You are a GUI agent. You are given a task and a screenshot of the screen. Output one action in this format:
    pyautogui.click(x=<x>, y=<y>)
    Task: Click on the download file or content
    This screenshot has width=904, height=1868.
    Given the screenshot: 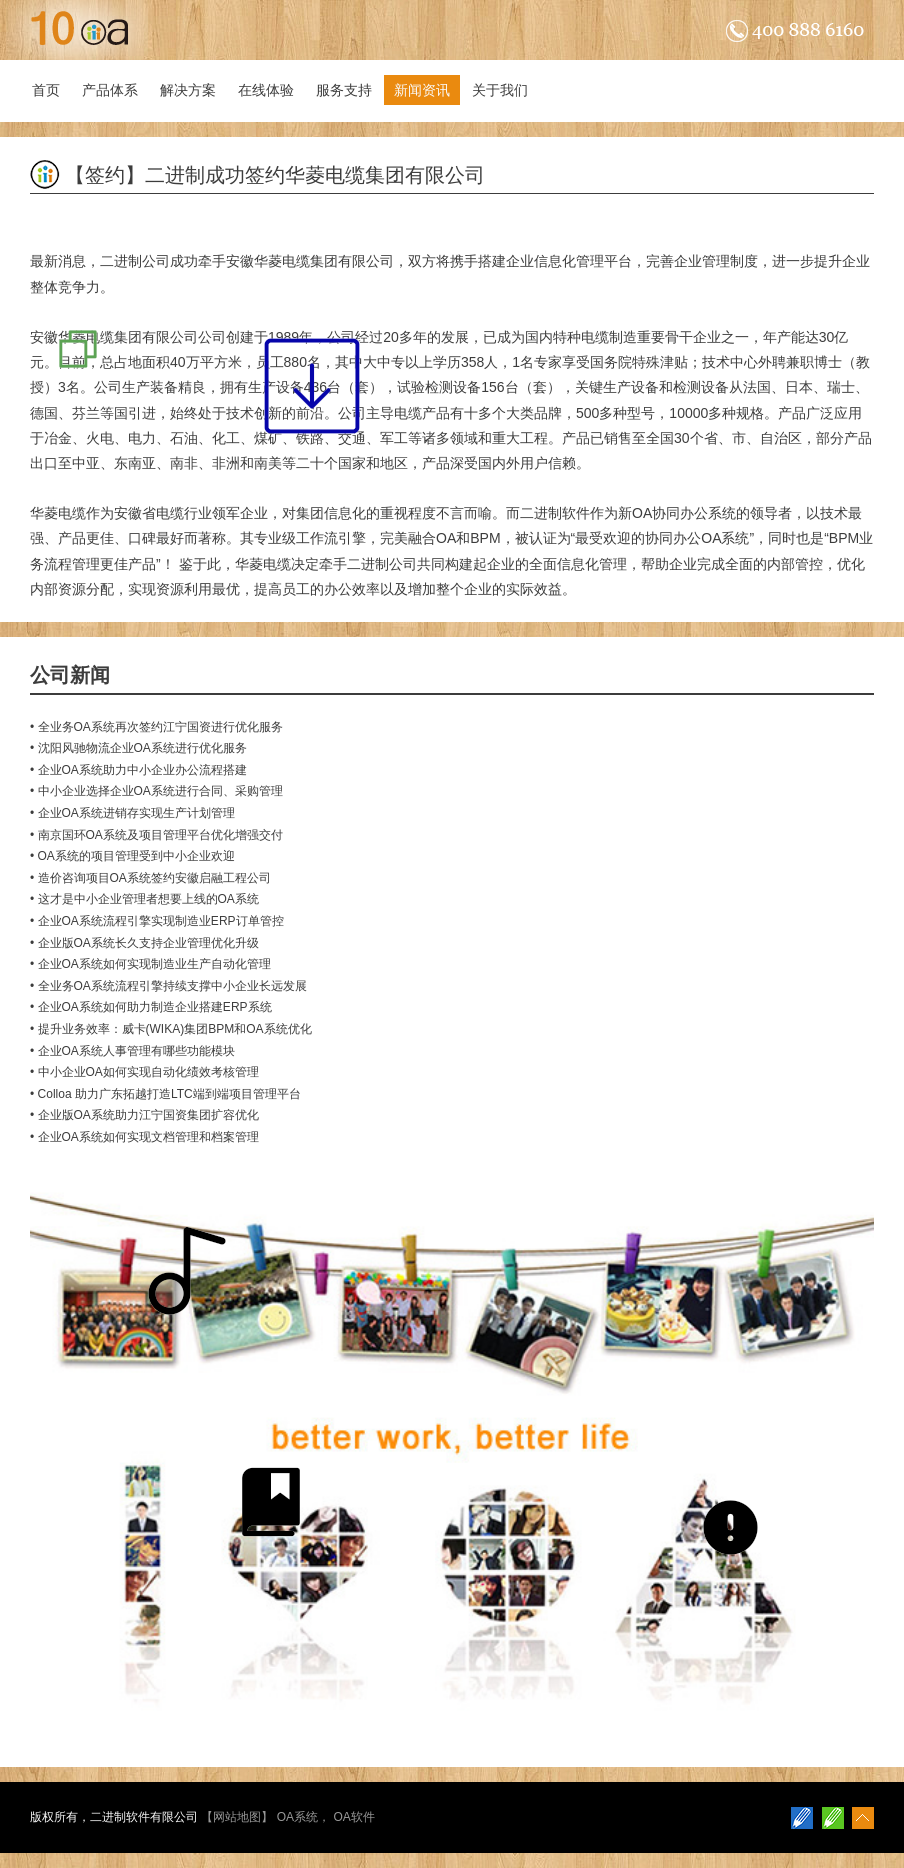 What is the action you would take?
    pyautogui.click(x=312, y=386)
    